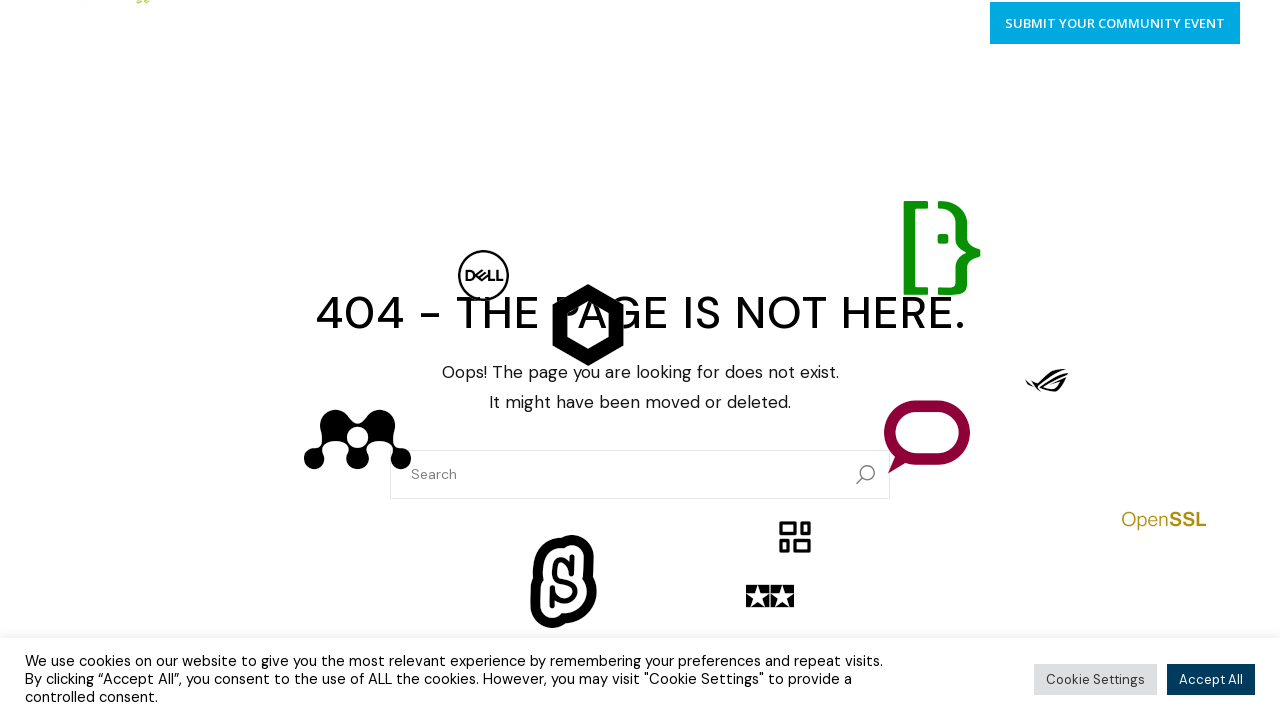 The height and width of the screenshot is (720, 1280). What do you see at coordinates (1046, 380) in the screenshot?
I see `republic of gamers (ROG) brand logo` at bounding box center [1046, 380].